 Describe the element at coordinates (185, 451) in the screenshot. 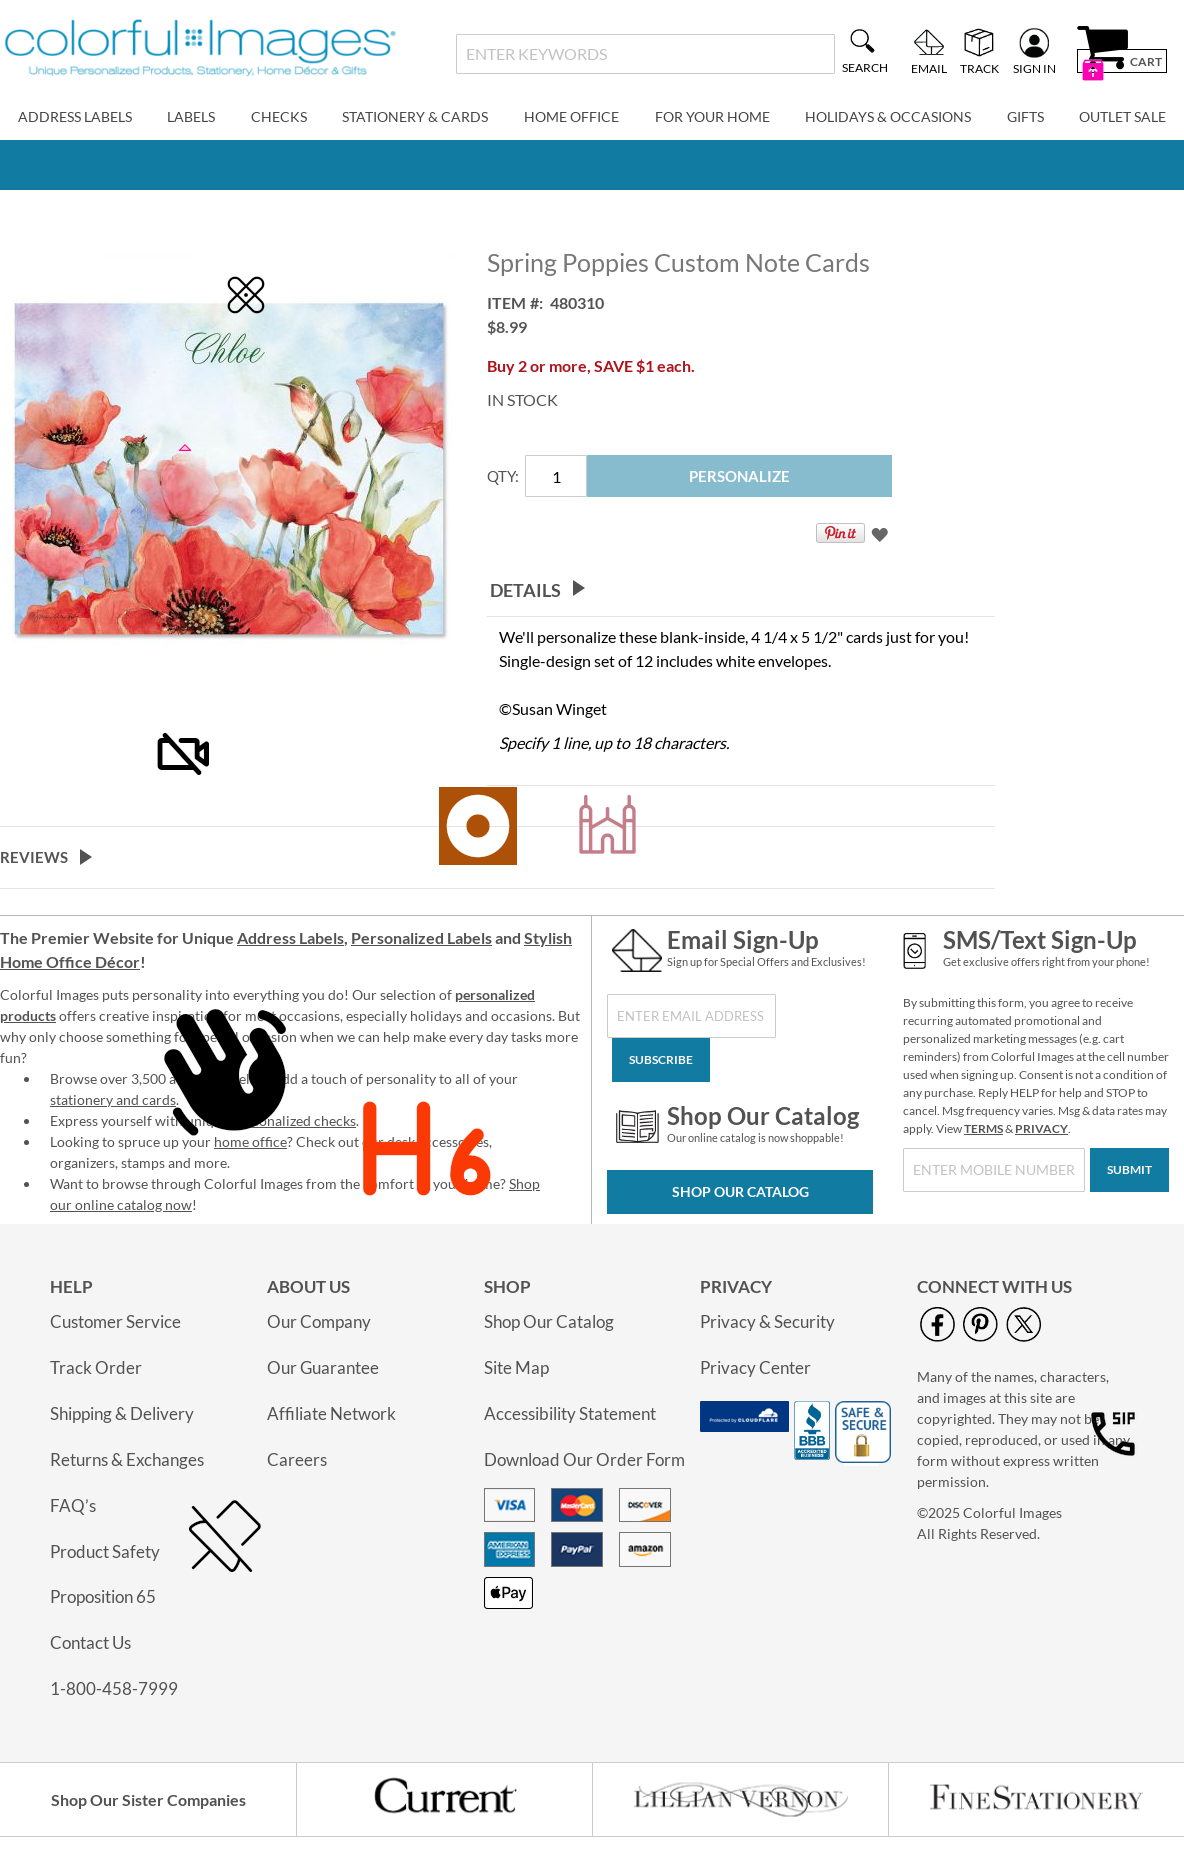

I see `scroll up or move content upward` at that location.